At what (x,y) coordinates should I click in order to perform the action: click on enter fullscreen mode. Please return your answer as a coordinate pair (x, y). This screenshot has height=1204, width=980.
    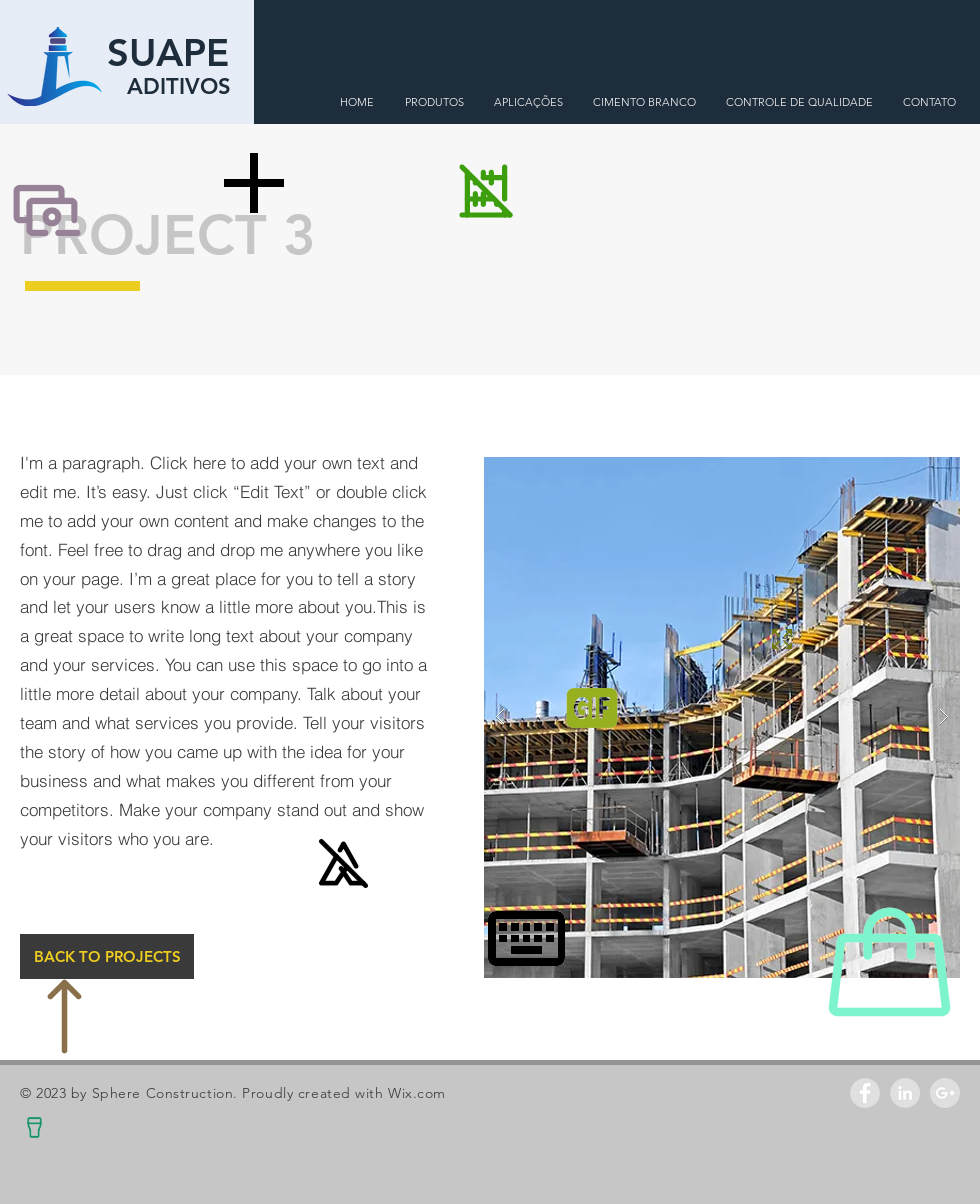
    Looking at the image, I should click on (782, 639).